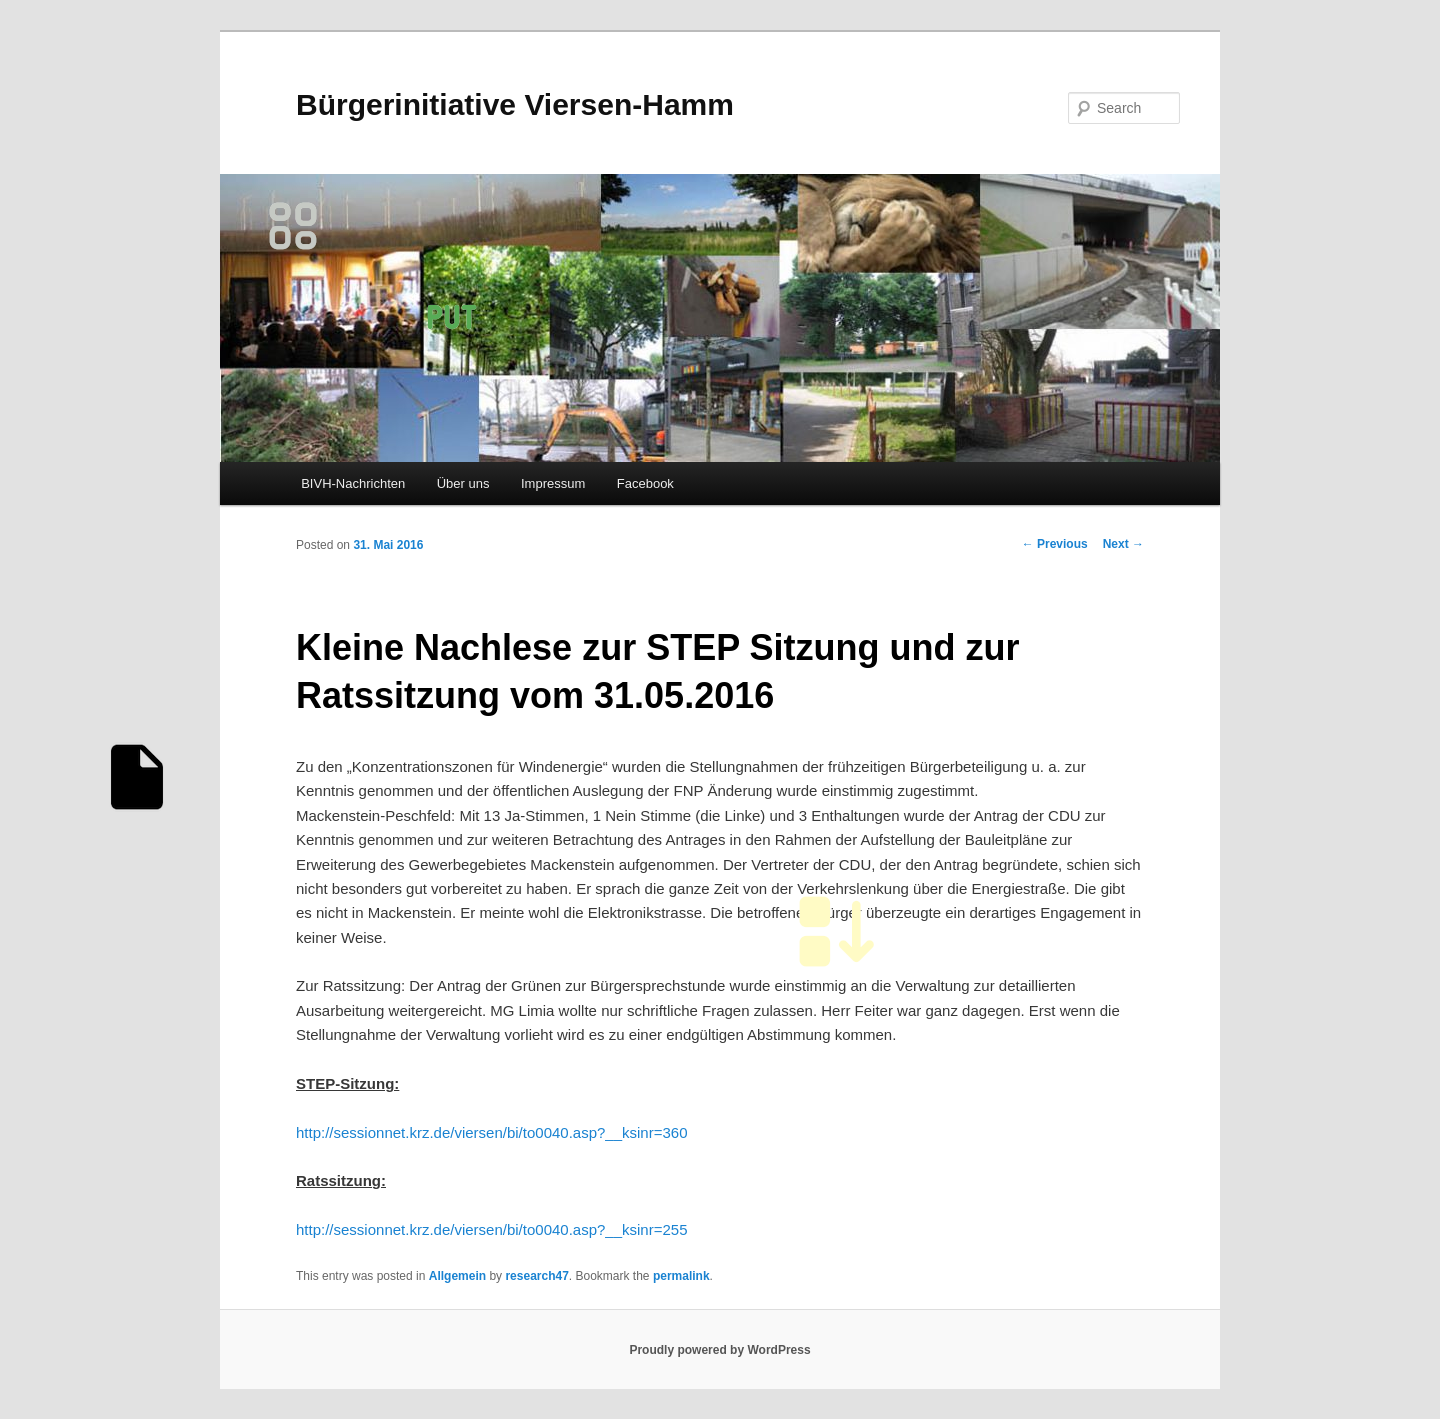 The image size is (1440, 1419). What do you see at coordinates (834, 931) in the screenshot?
I see `sort items in descending order` at bounding box center [834, 931].